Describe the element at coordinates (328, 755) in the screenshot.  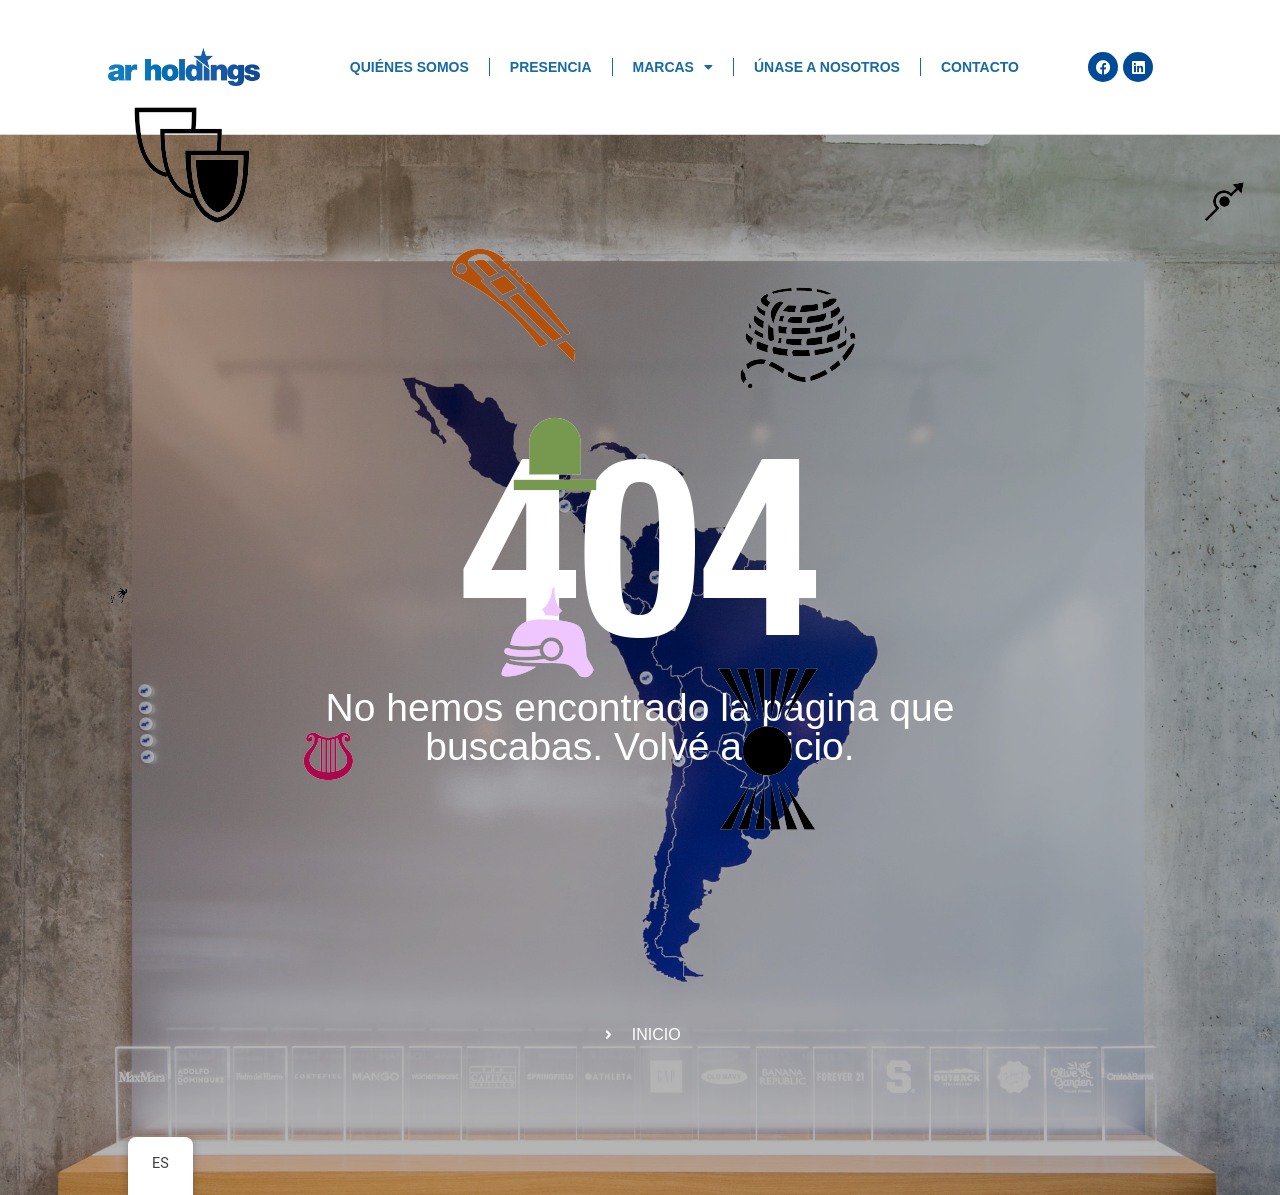
I see `access music or audio features` at that location.